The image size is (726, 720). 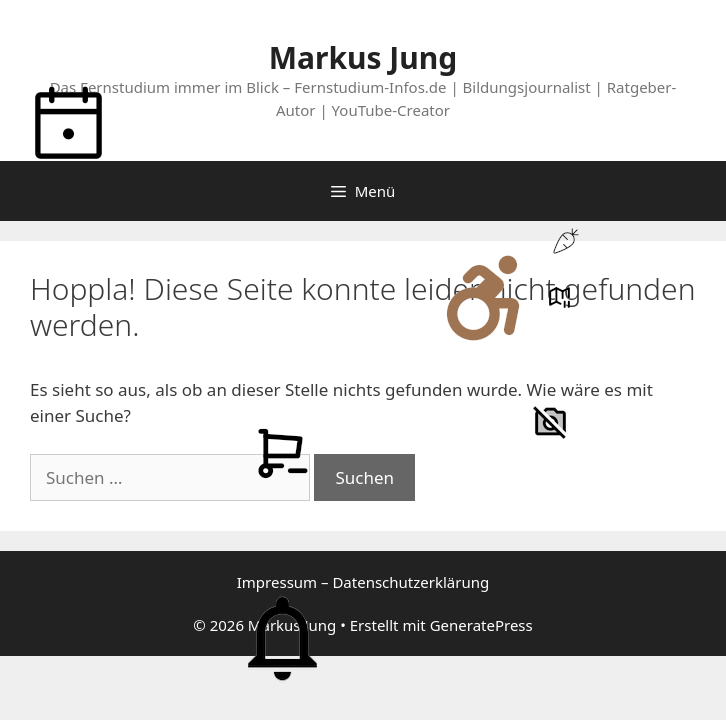 What do you see at coordinates (484, 298) in the screenshot?
I see `indicates wheelchair accessibility` at bounding box center [484, 298].